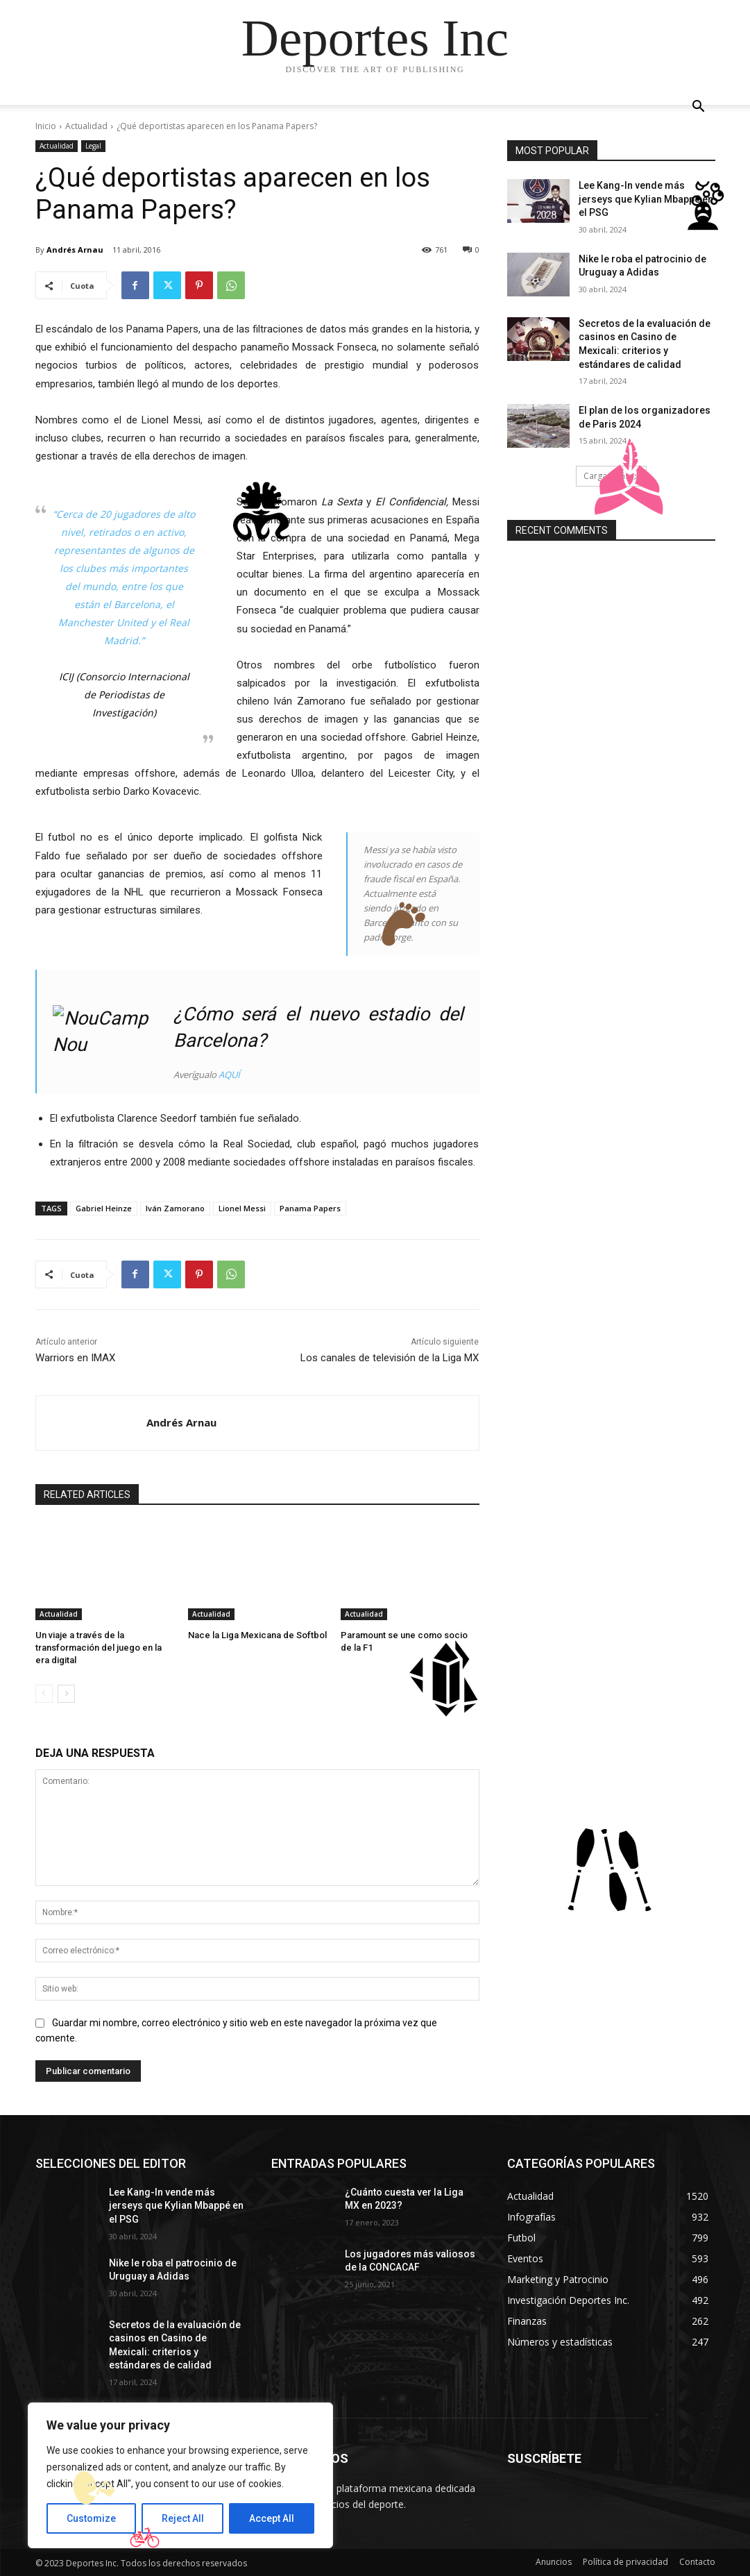 This screenshot has height=2576, width=750. What do you see at coordinates (609, 1869) in the screenshot?
I see `access circus or performance-themed games` at bounding box center [609, 1869].